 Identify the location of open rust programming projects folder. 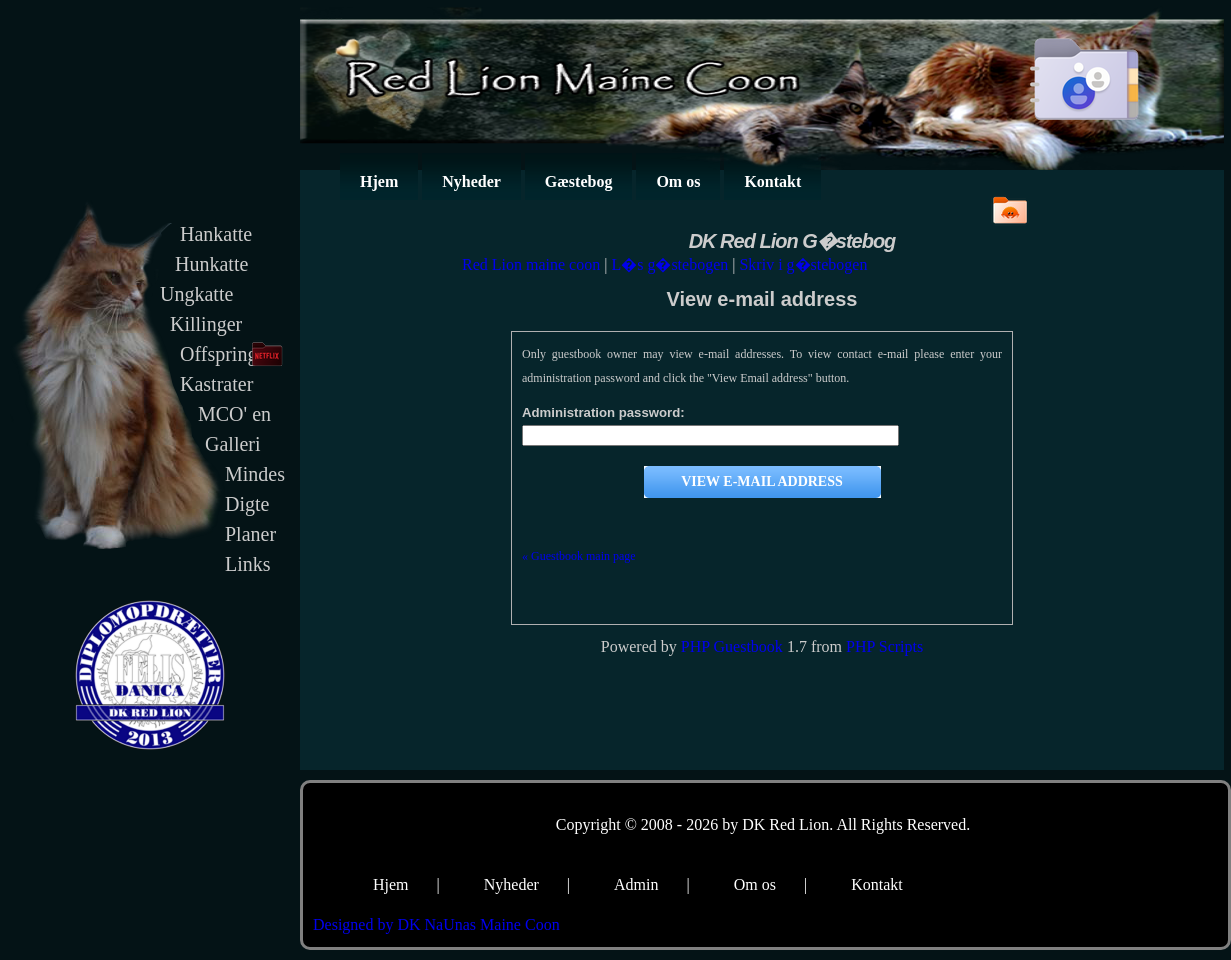
(1010, 211).